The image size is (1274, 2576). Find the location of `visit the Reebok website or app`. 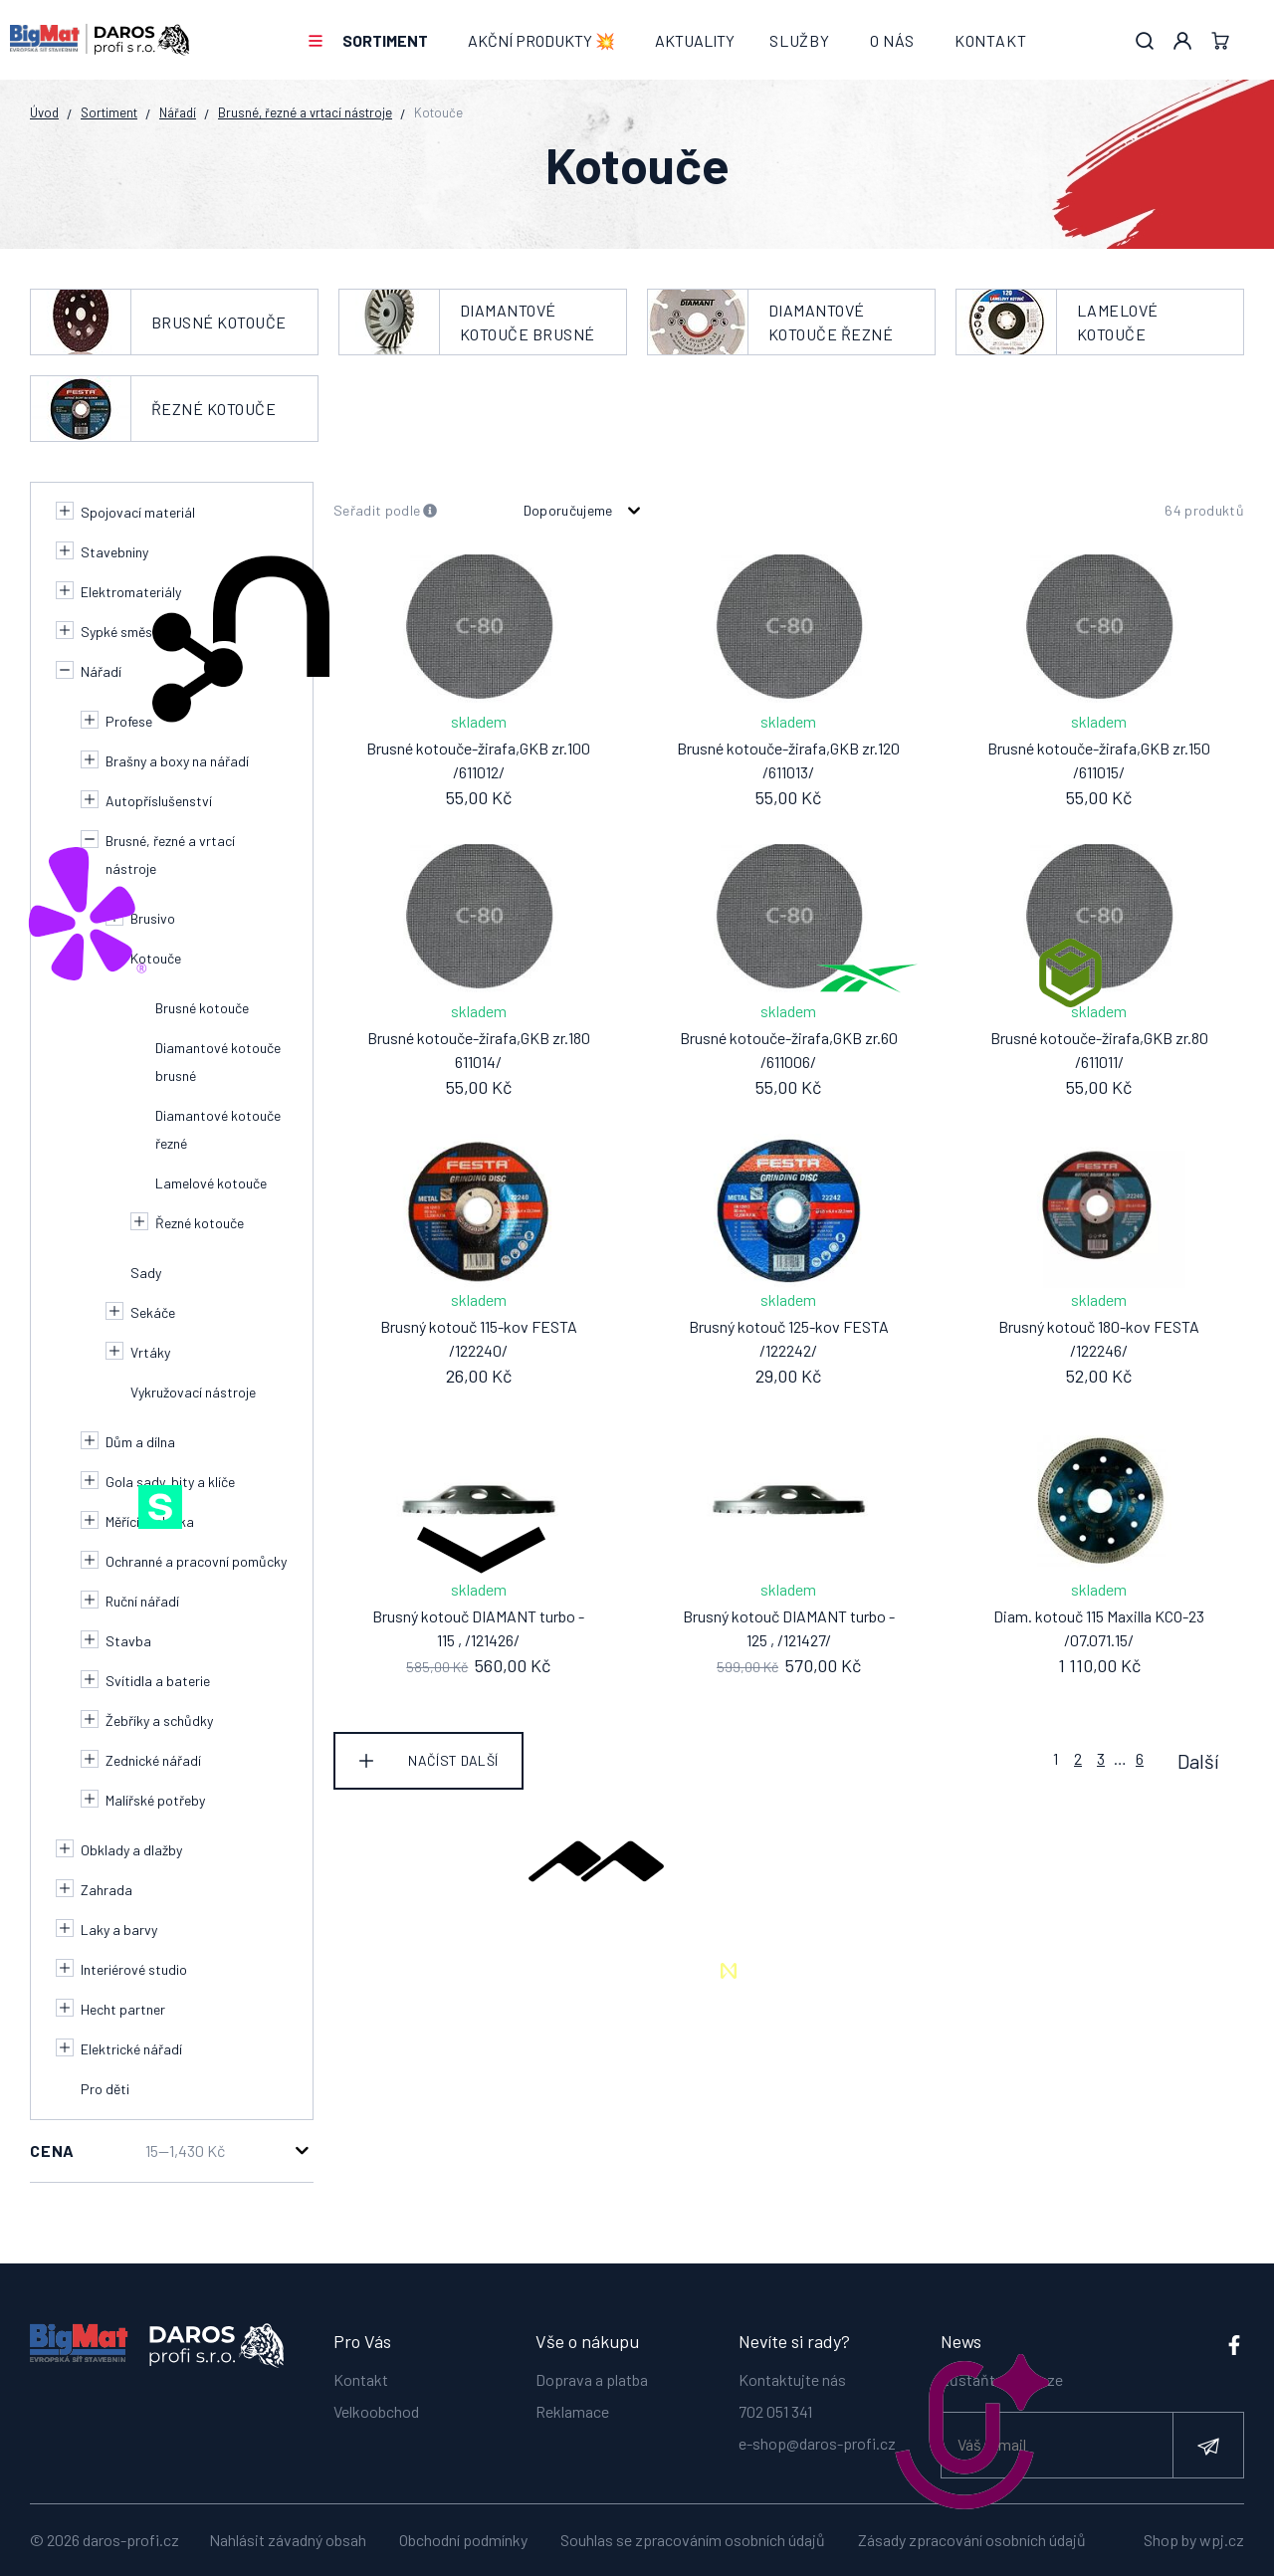

visit the Reebok website or app is located at coordinates (867, 978).